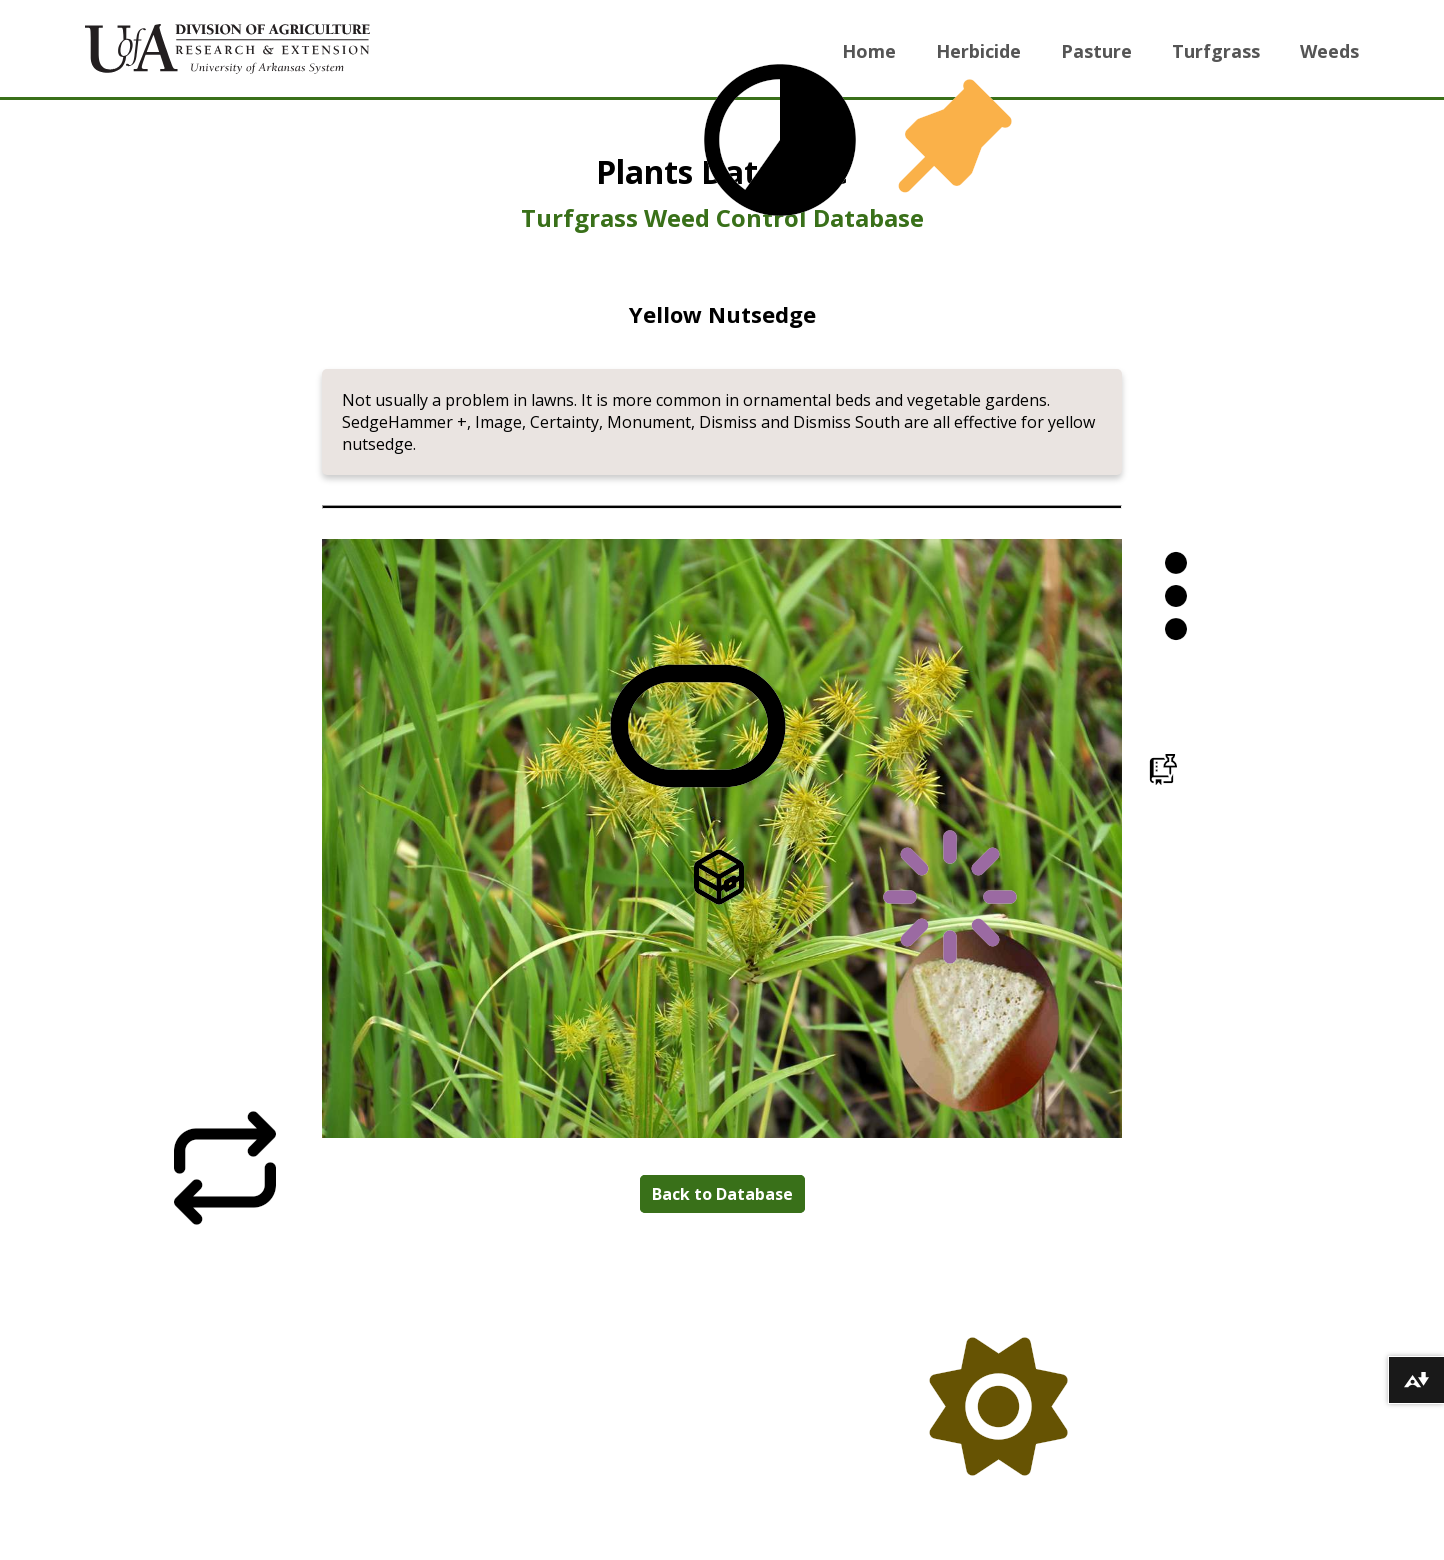 This screenshot has height=1560, width=1444. Describe the element at coordinates (225, 1168) in the screenshot. I see `enable repeat mode for playback` at that location.